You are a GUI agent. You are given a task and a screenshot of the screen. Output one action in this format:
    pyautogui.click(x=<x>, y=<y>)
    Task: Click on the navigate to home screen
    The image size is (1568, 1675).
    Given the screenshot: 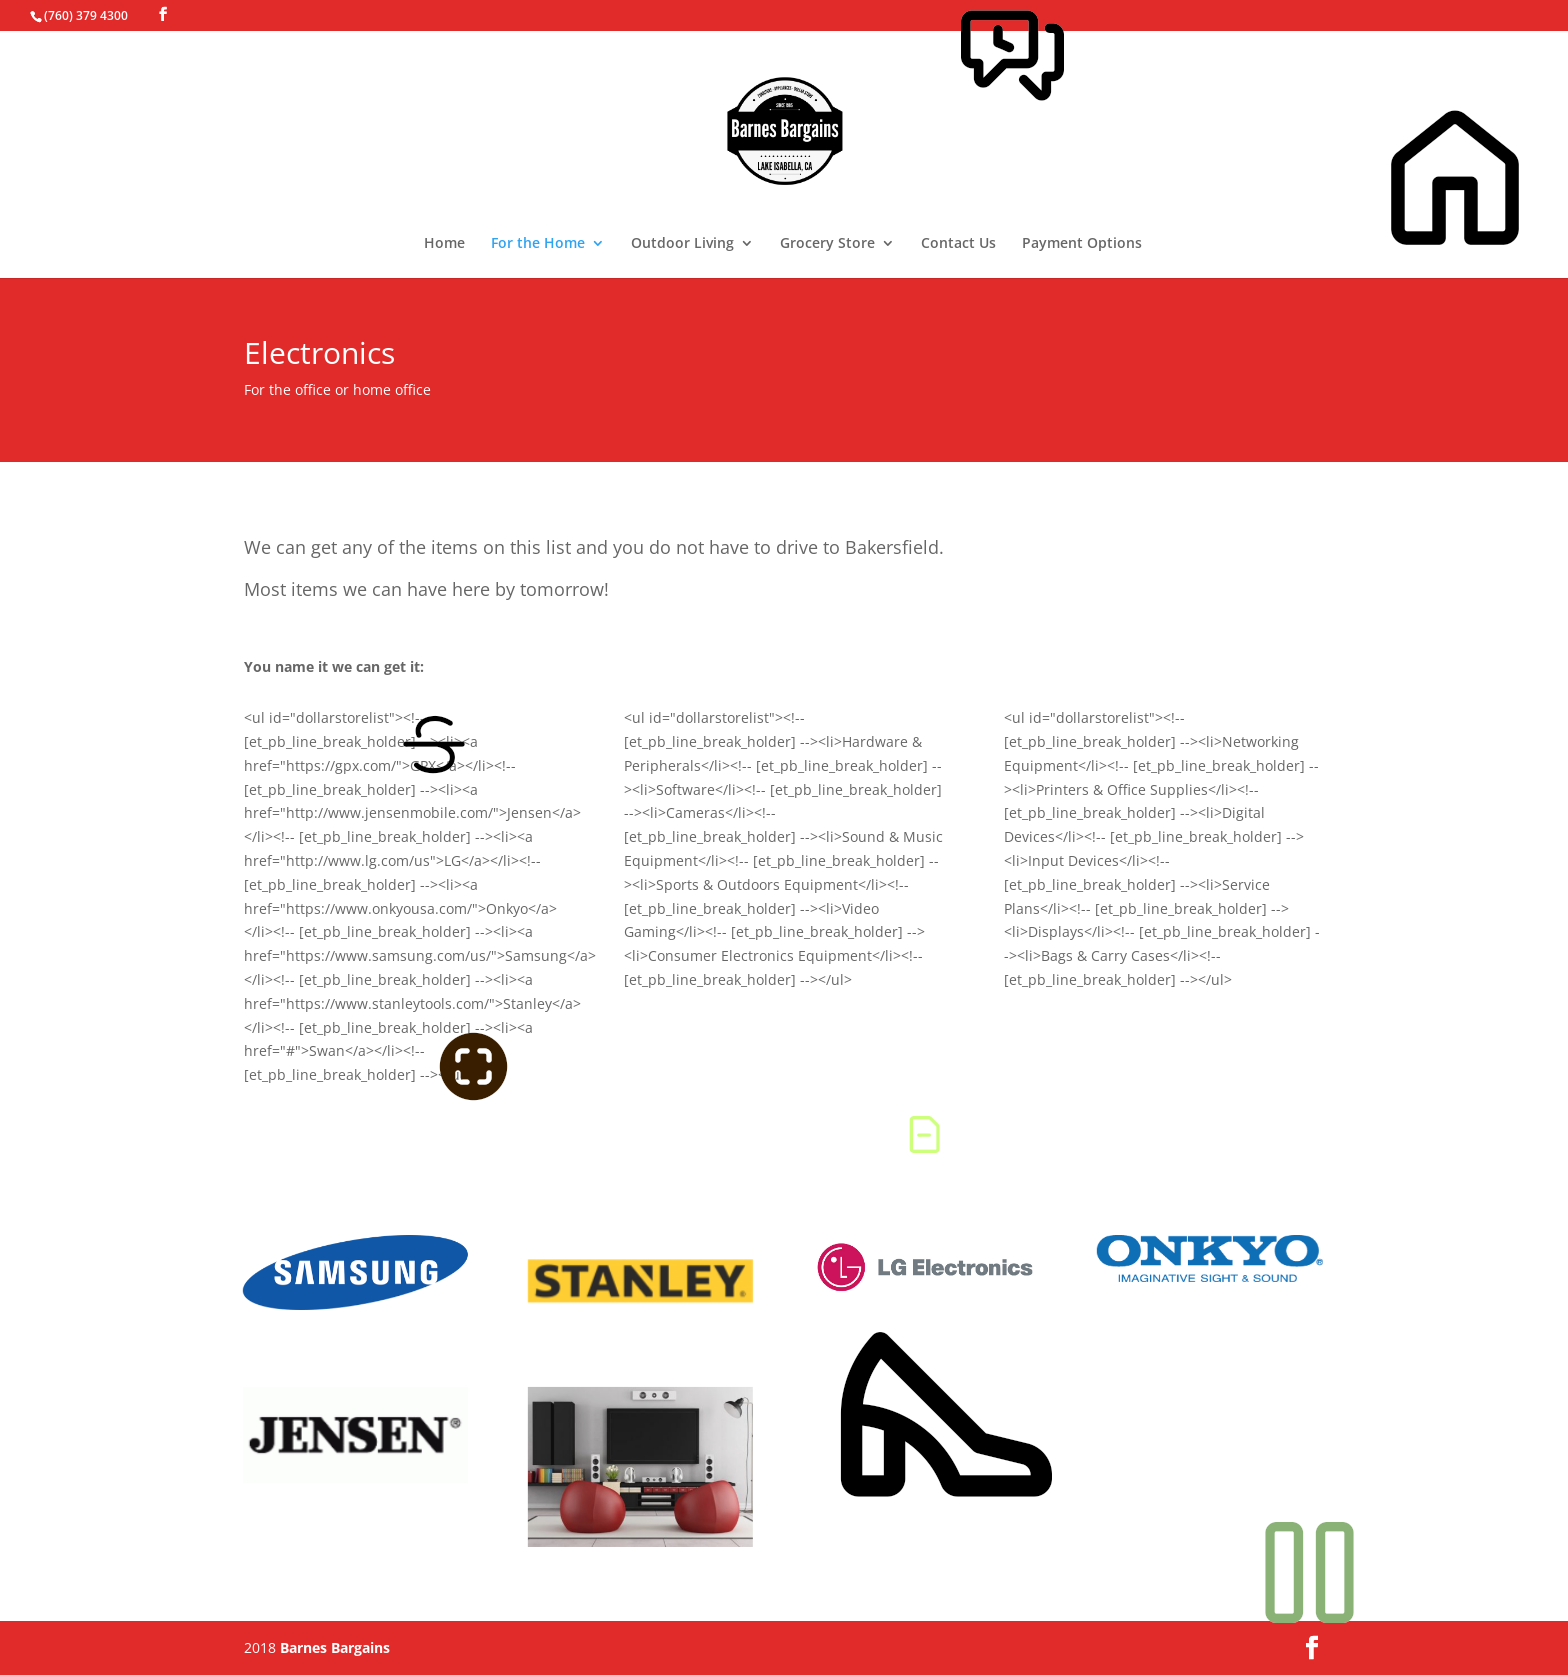 What is the action you would take?
    pyautogui.click(x=1455, y=181)
    